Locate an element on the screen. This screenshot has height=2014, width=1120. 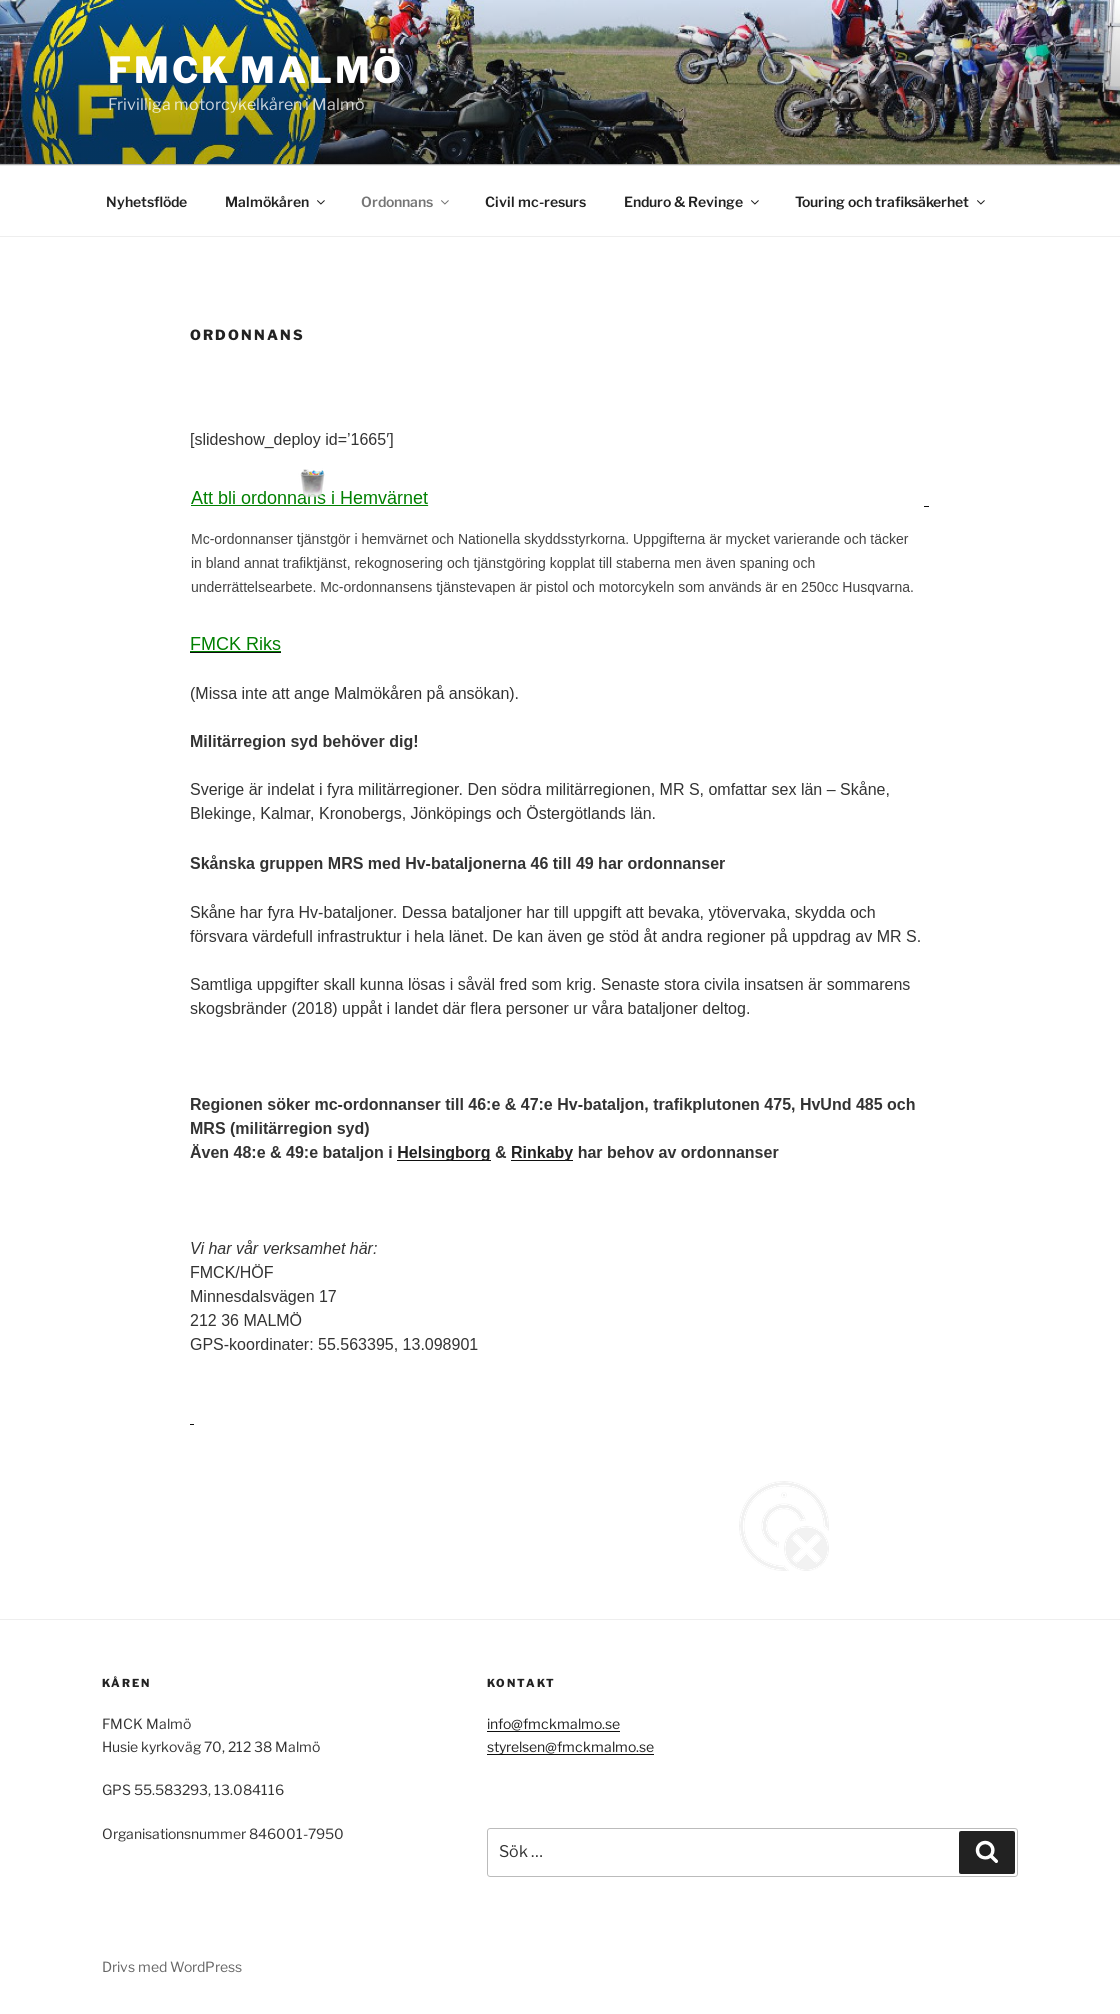
trash bin containing deleted items is located at coordinates (312, 483).